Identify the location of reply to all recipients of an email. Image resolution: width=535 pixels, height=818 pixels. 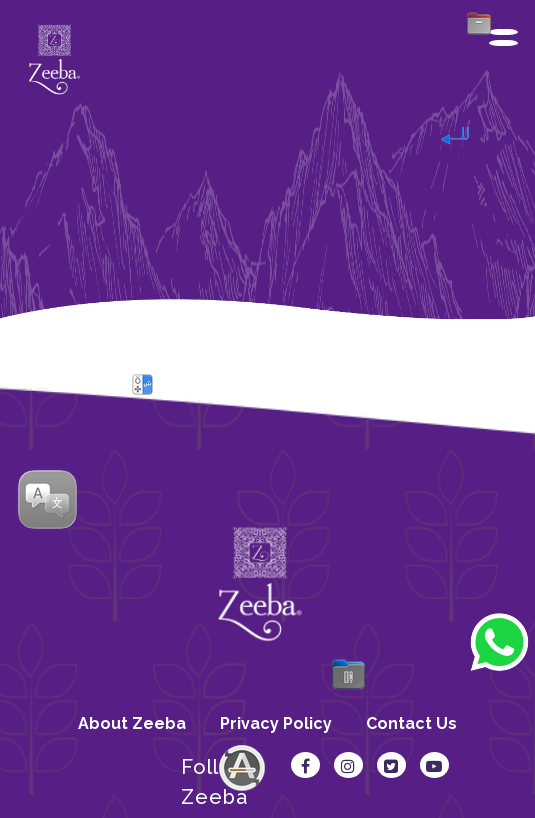
(454, 133).